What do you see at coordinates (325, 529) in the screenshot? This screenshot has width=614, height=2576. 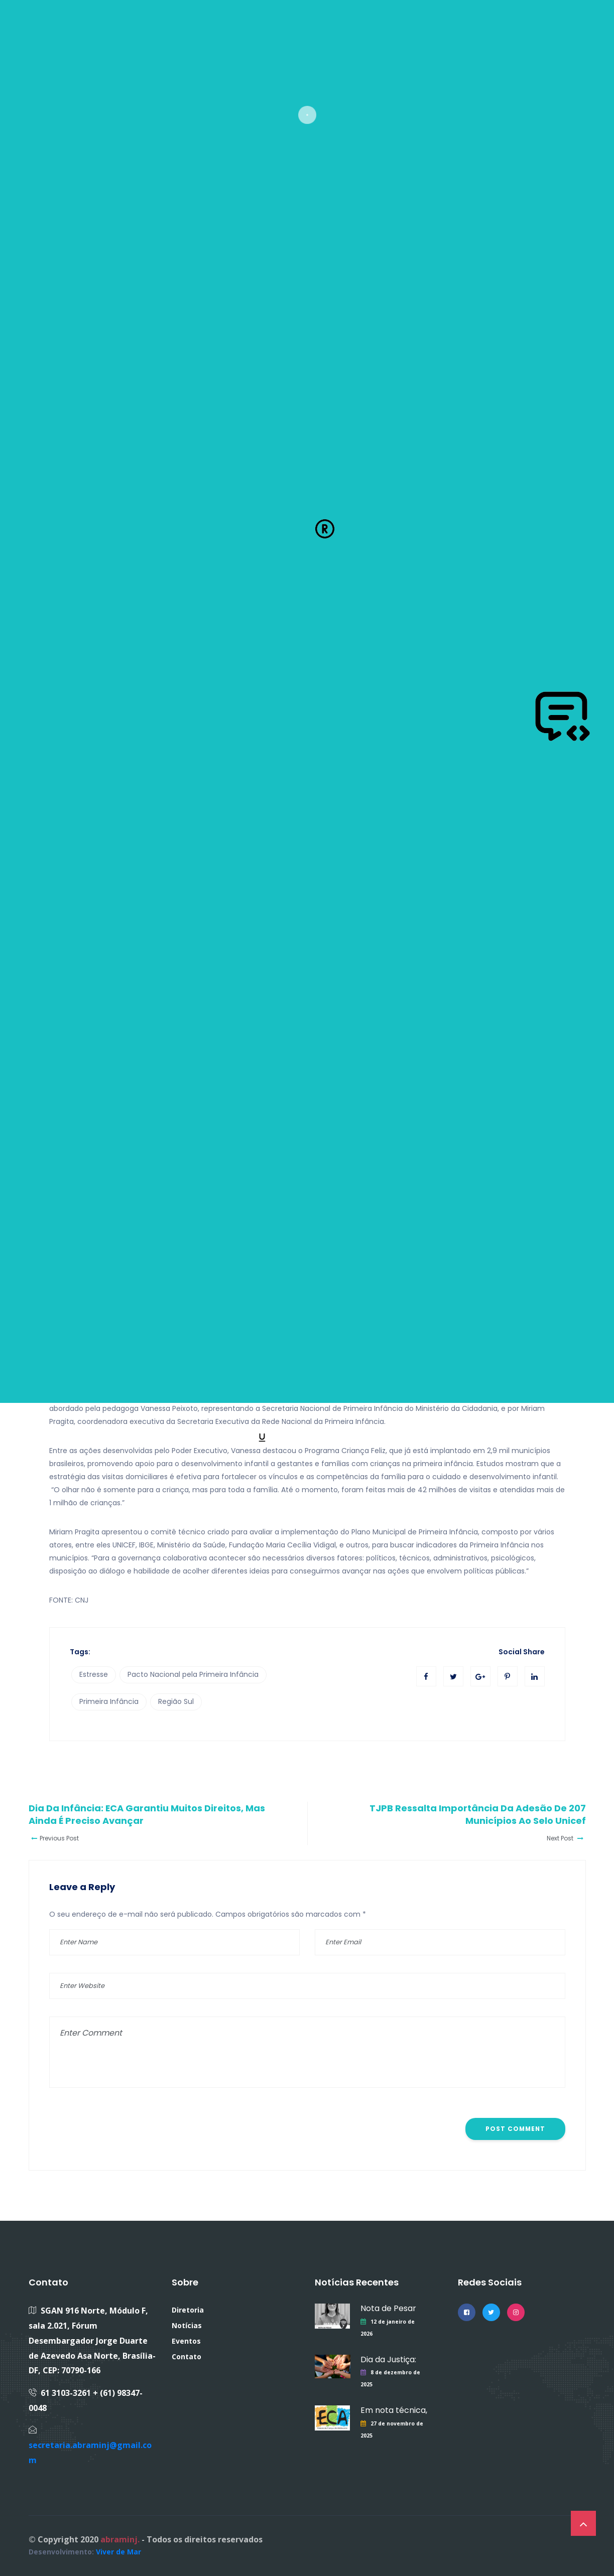 I see `indicates registered trademark symbol` at bounding box center [325, 529].